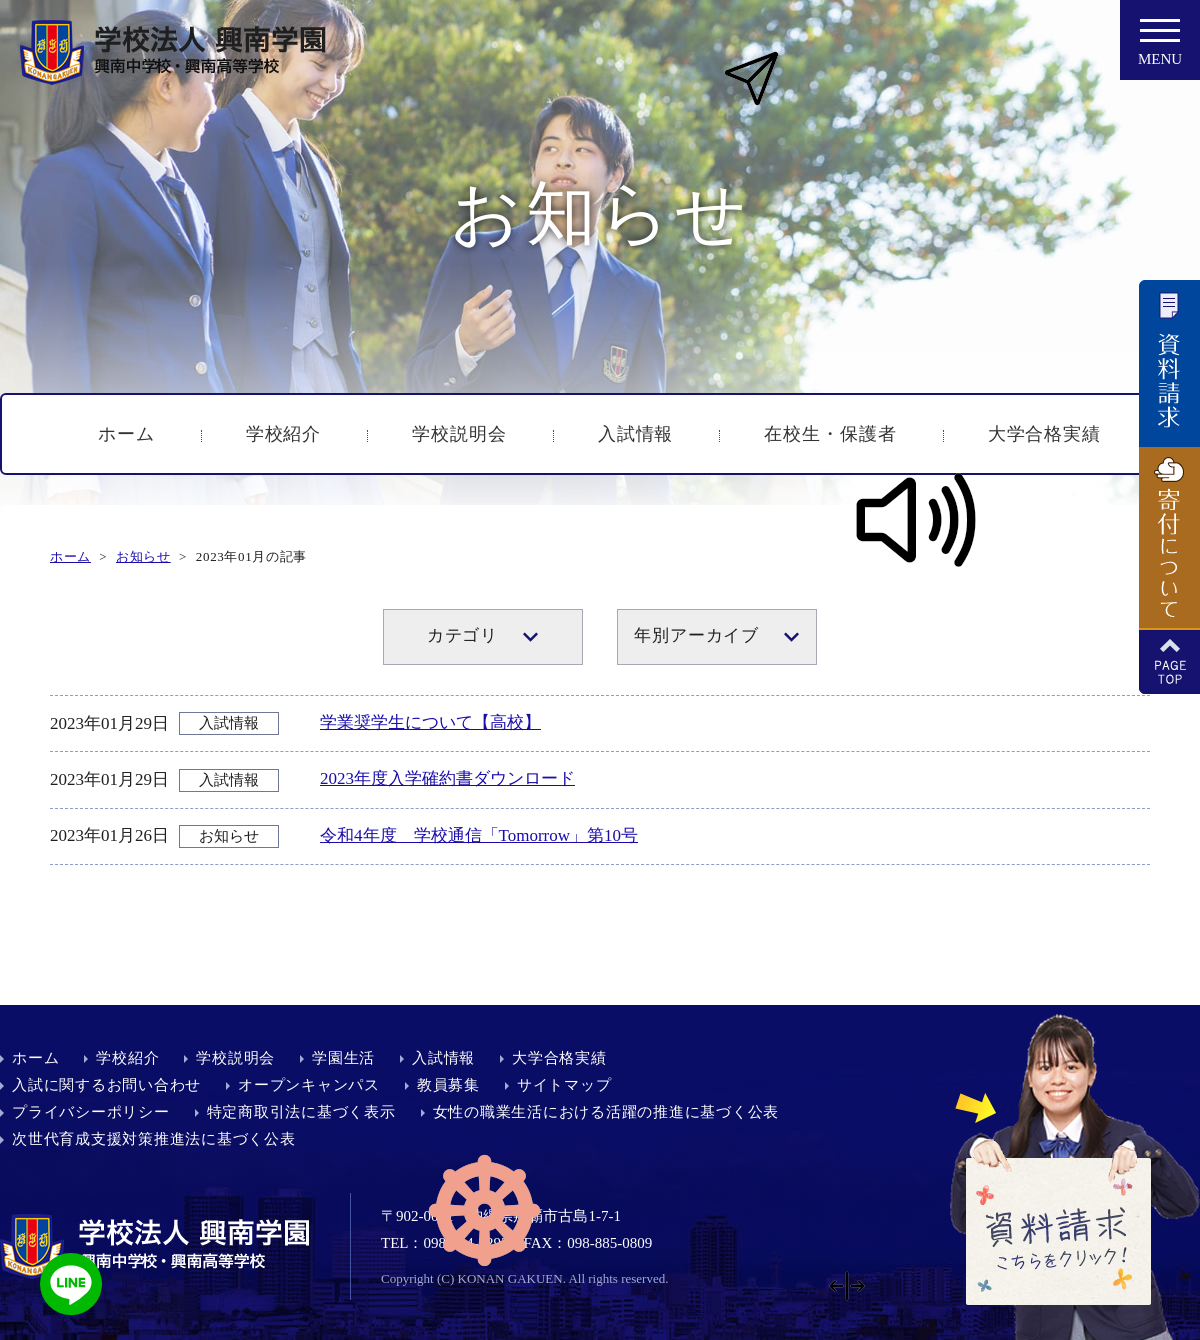  Describe the element at coordinates (484, 1210) in the screenshot. I see `navigate to buddhism or dharma-related content` at that location.